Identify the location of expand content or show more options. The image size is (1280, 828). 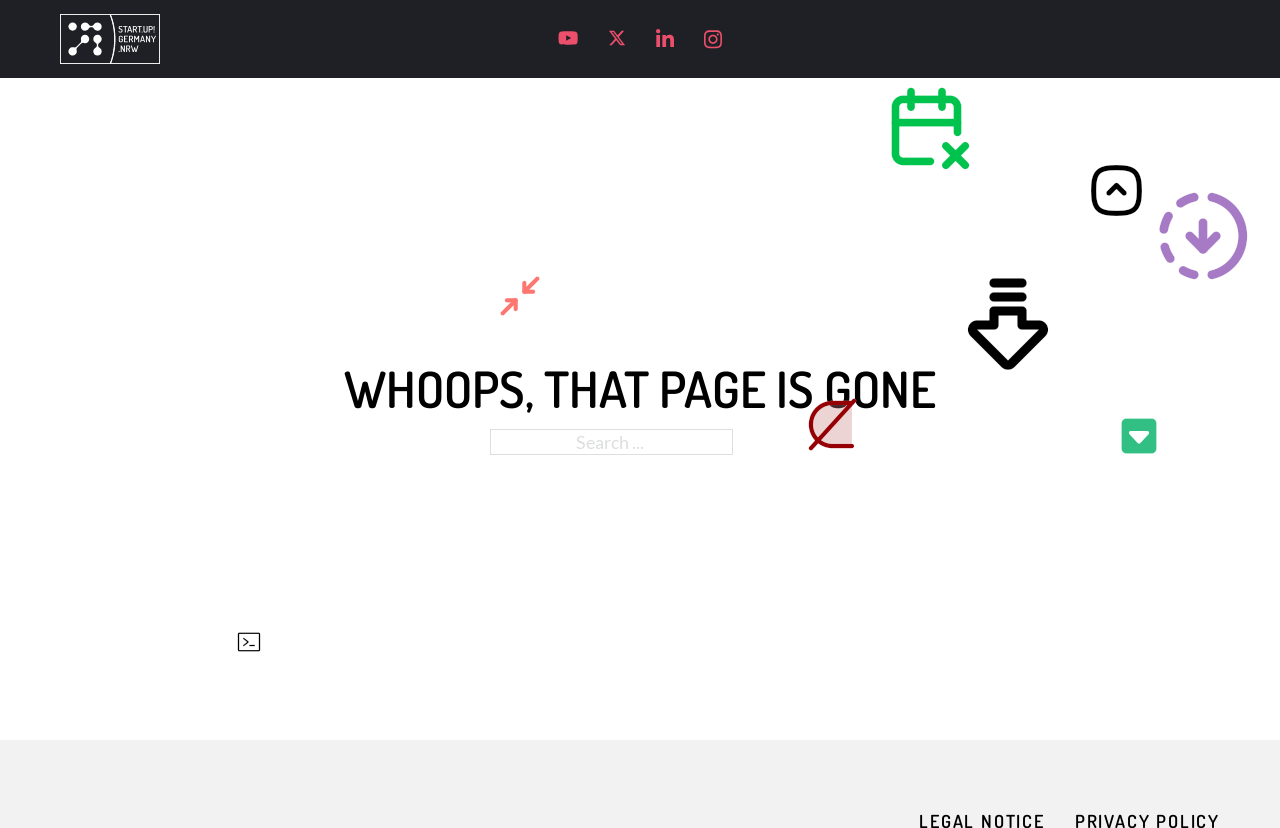
(1116, 190).